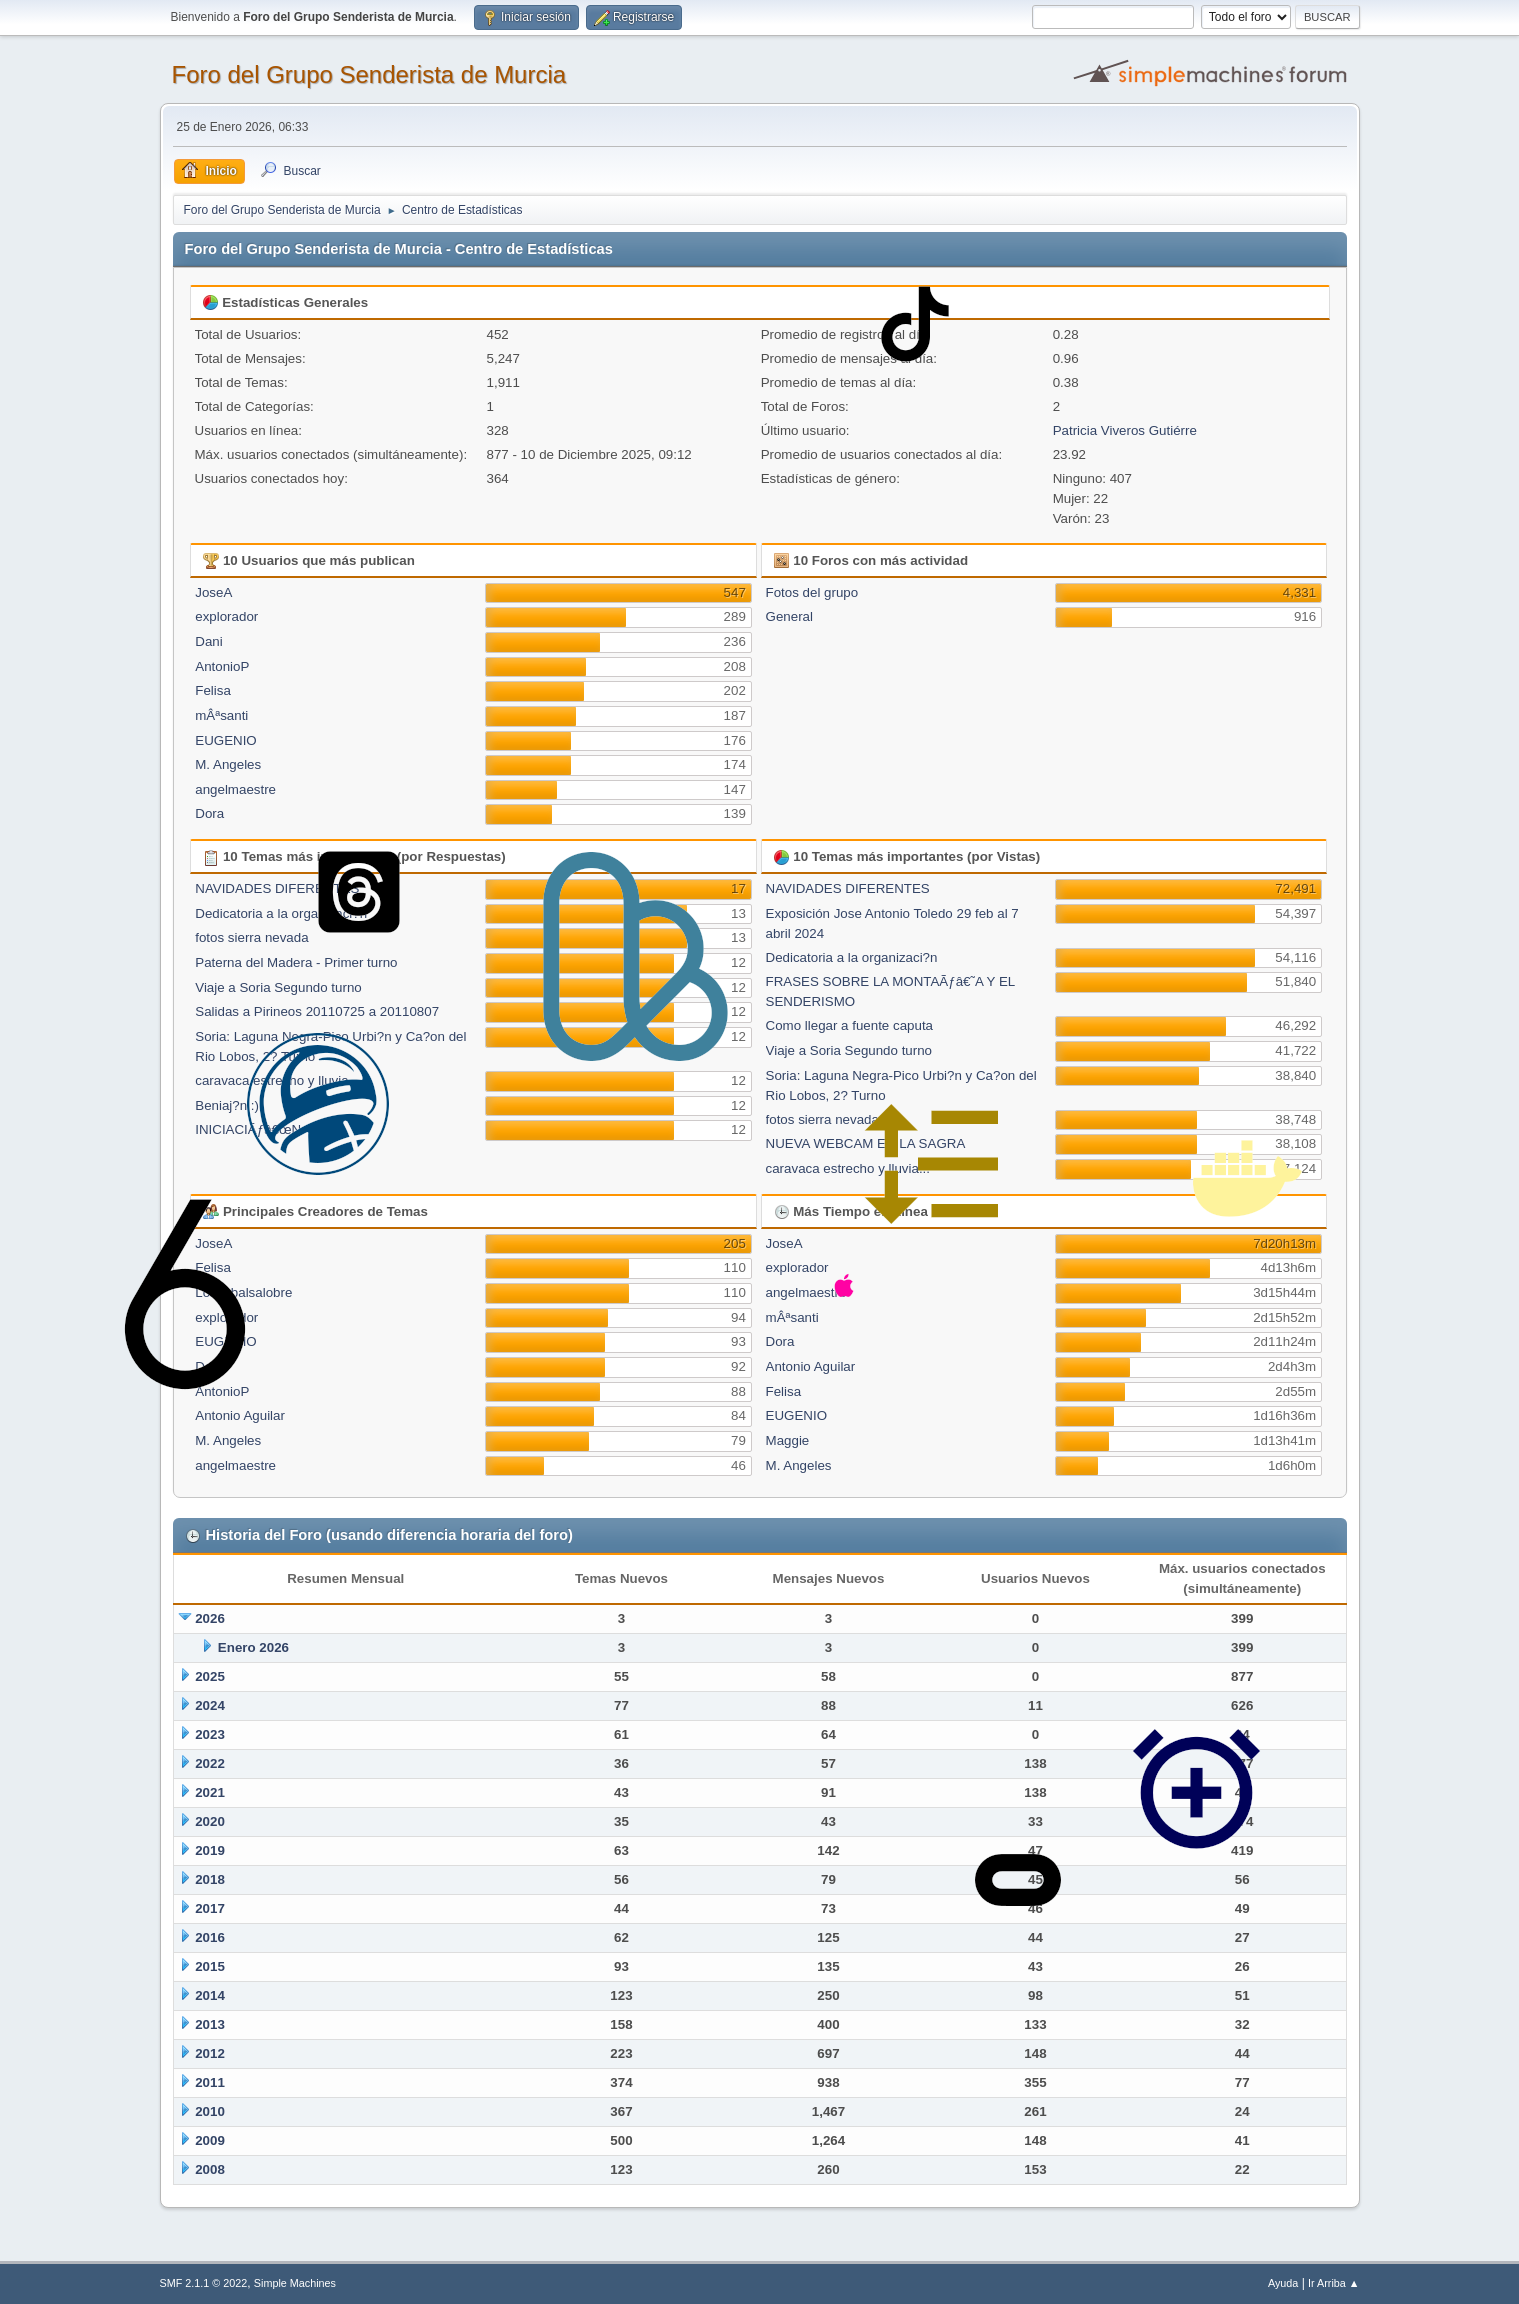 The image size is (1519, 2304). I want to click on docker container platform logo, so click(1247, 1178).